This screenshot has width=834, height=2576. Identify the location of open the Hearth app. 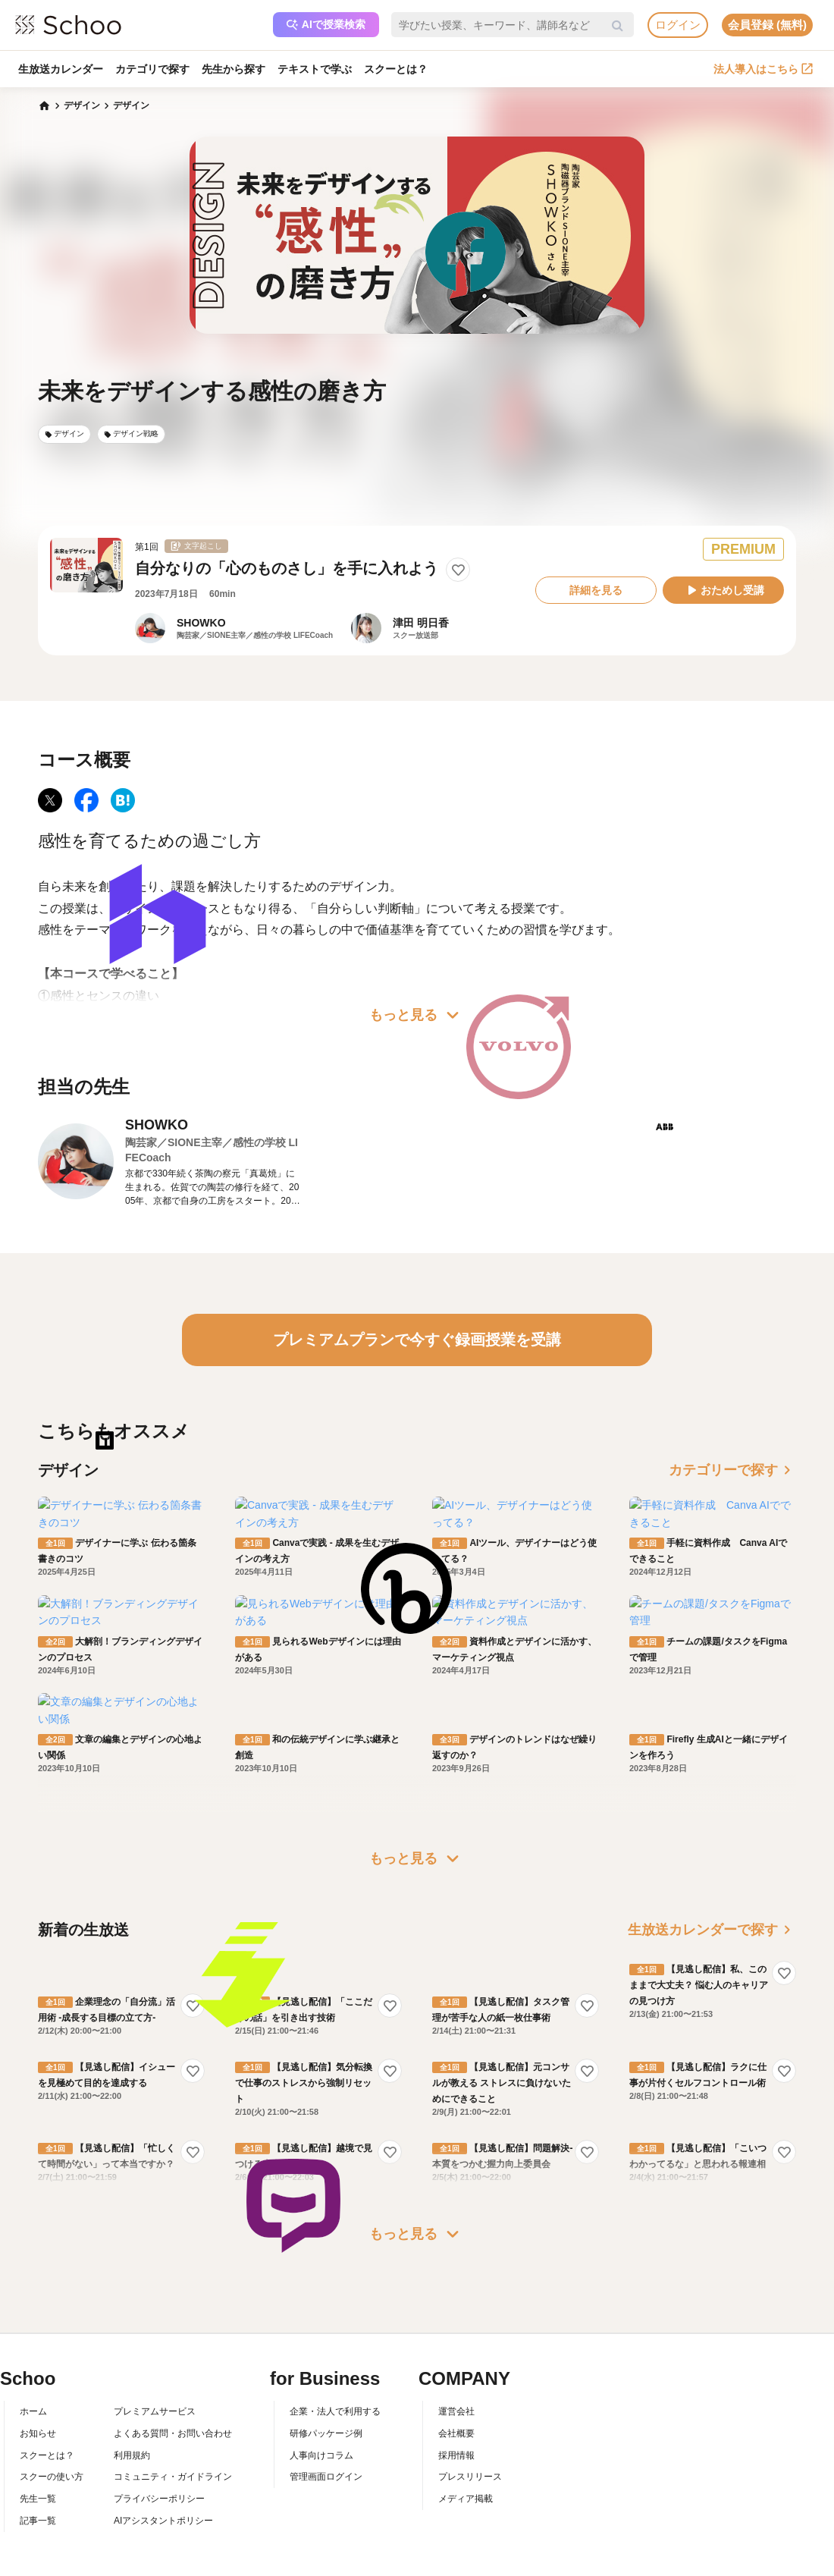
(158, 914).